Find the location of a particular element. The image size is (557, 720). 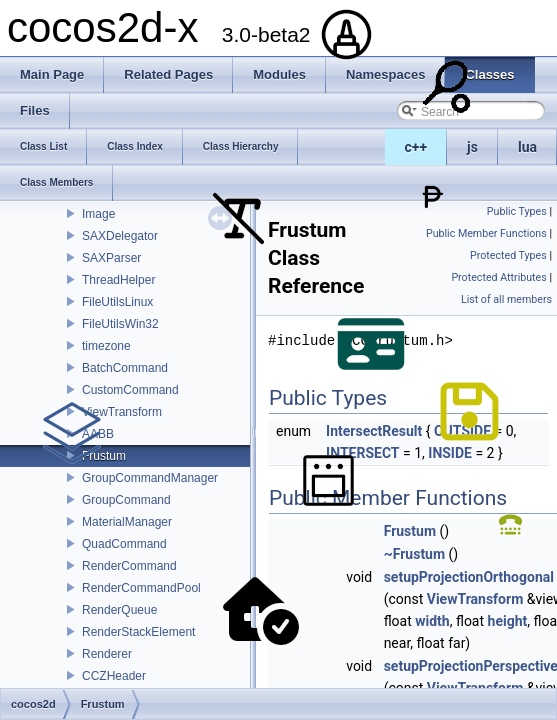

select marker or highlighter tool is located at coordinates (346, 34).